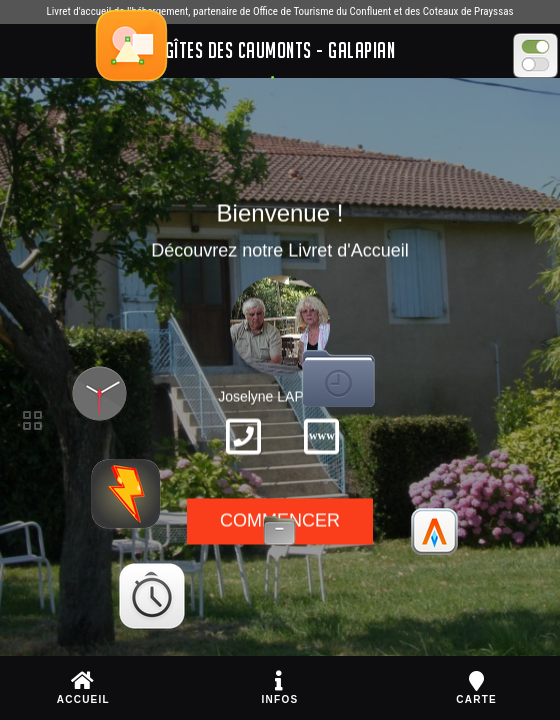 Image resolution: width=560 pixels, height=720 pixels. I want to click on open the file manager application, so click(279, 530).